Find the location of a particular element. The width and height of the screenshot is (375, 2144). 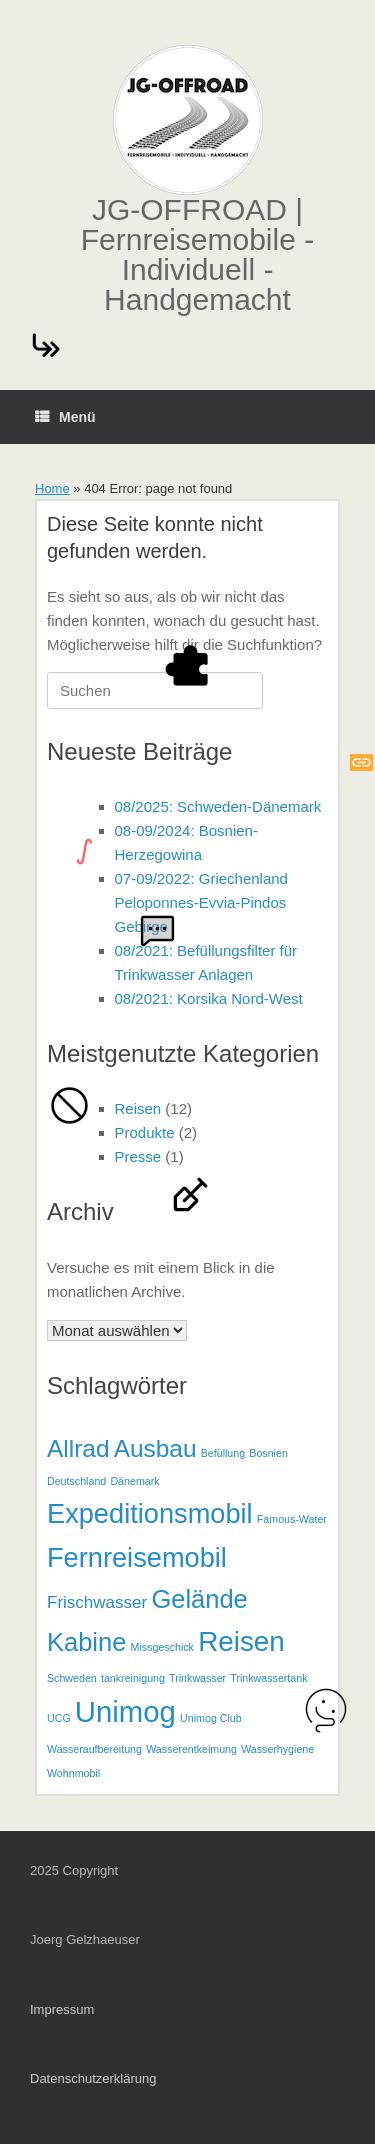

access plugins or extensions is located at coordinates (189, 667).